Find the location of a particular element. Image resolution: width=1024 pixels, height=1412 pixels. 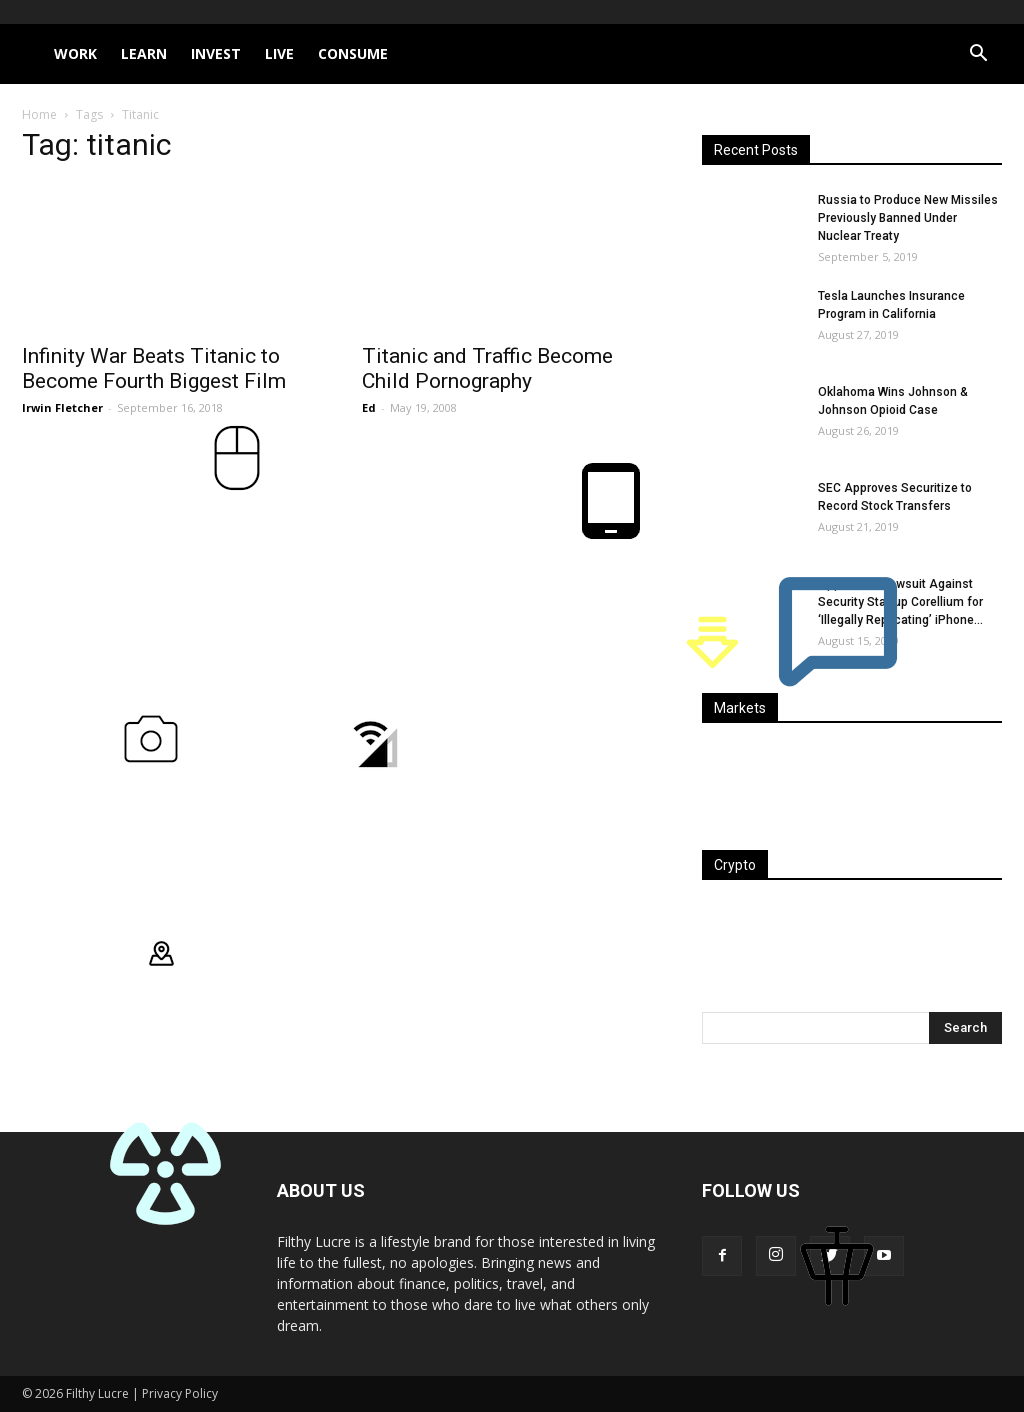

download file or content is located at coordinates (712, 640).